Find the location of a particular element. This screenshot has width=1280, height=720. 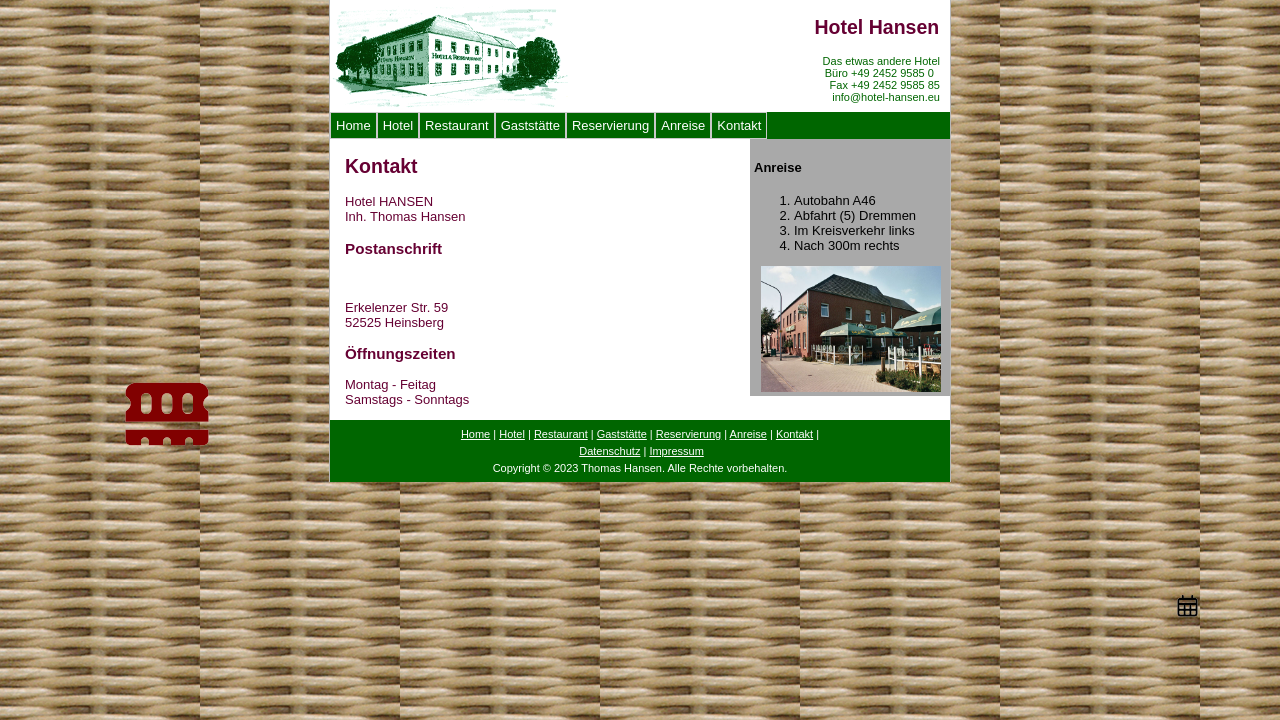

view calendar with scheduled events is located at coordinates (1187, 606).